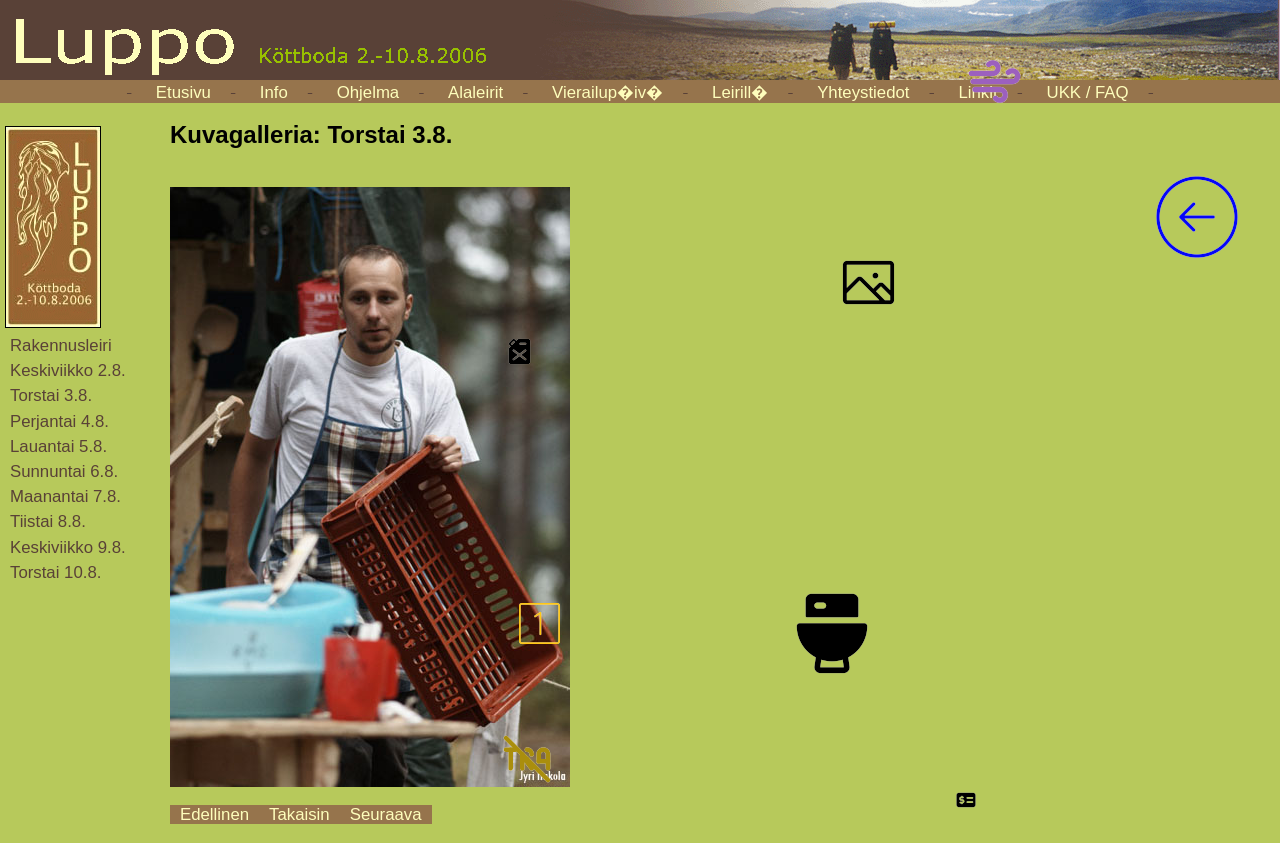  What do you see at coordinates (994, 81) in the screenshot?
I see `view current wind conditions` at bounding box center [994, 81].